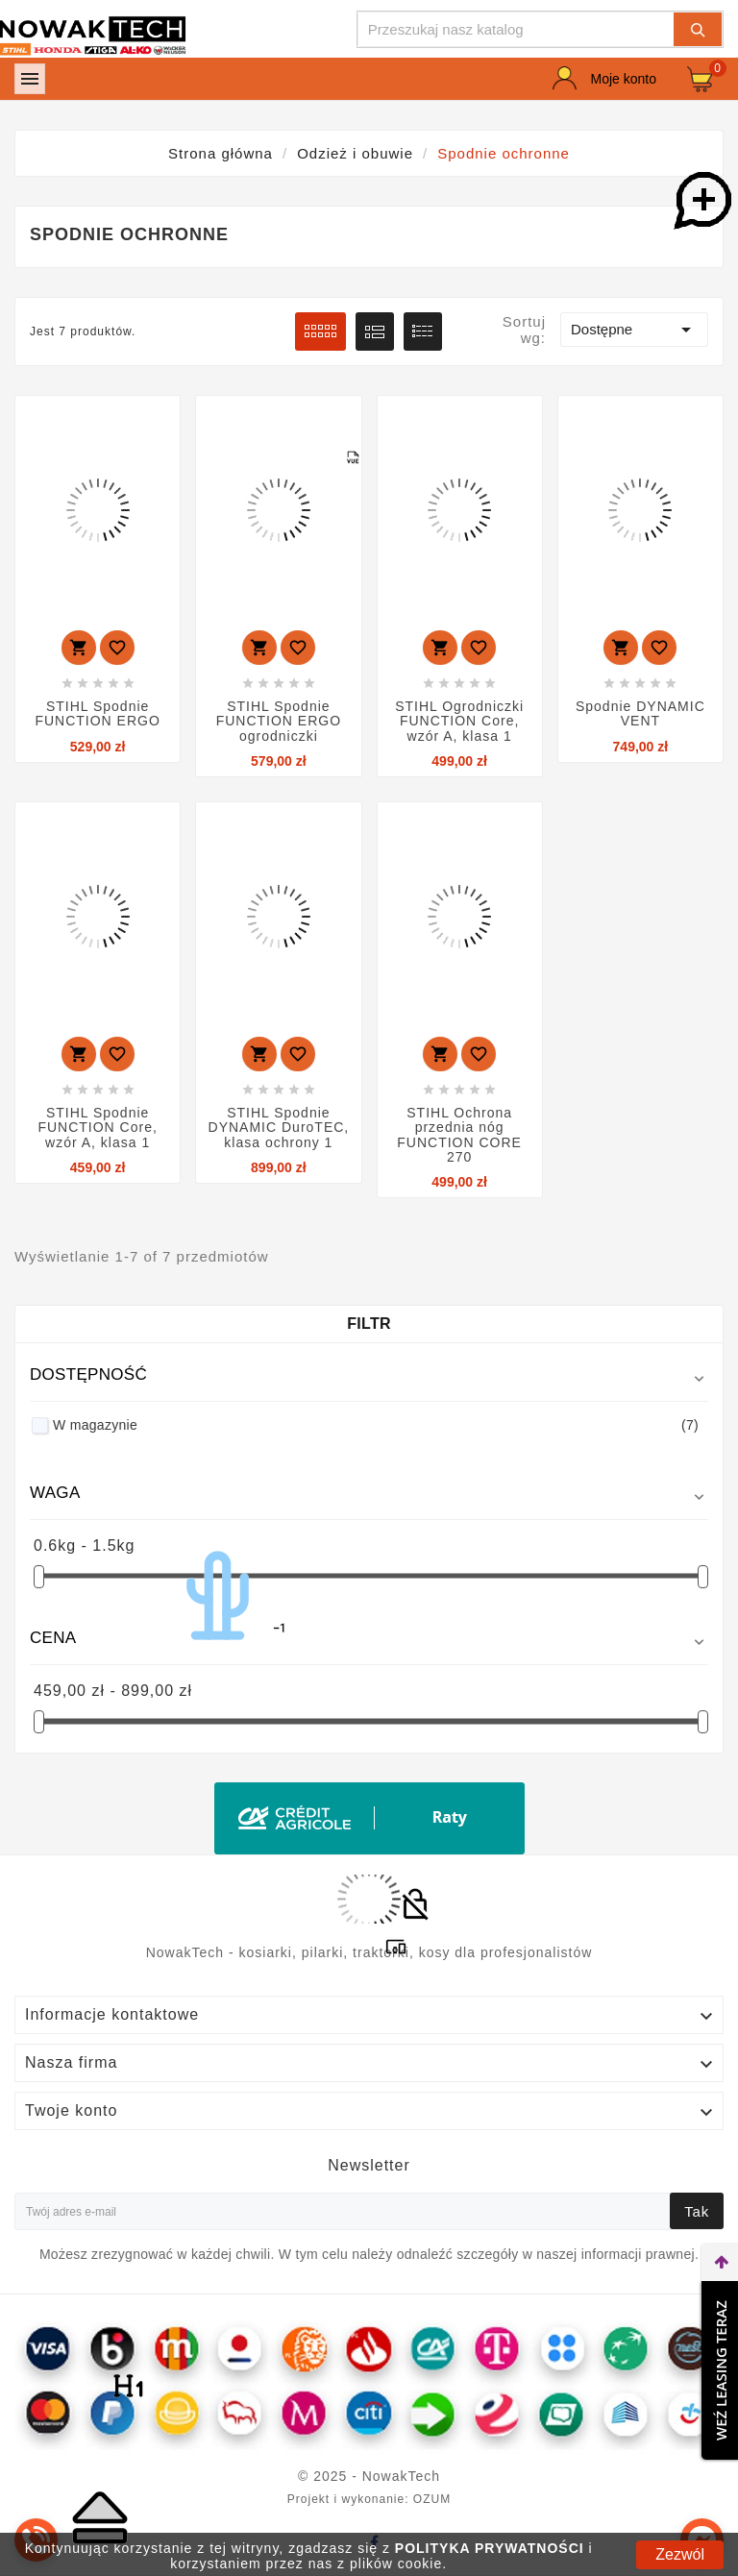 The image size is (738, 2576). Describe the element at coordinates (396, 1947) in the screenshot. I see `view other connected devices` at that location.